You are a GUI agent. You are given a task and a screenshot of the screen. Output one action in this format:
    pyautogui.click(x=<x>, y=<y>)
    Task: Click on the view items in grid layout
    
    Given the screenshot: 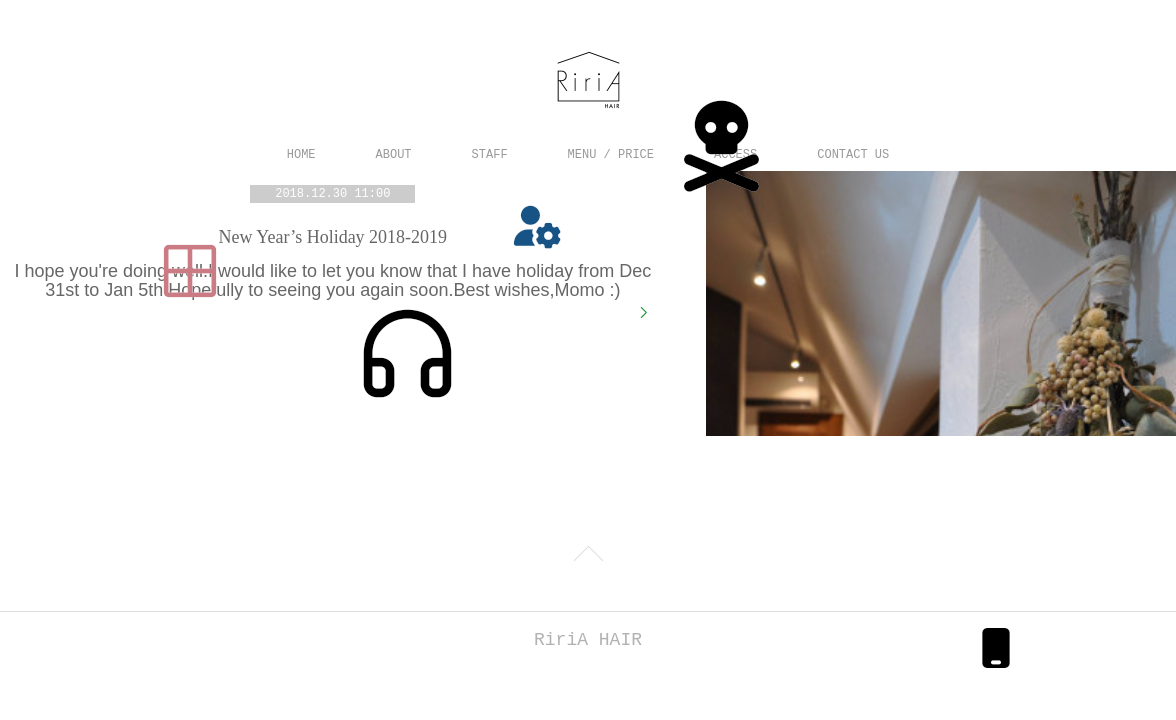 What is the action you would take?
    pyautogui.click(x=190, y=271)
    